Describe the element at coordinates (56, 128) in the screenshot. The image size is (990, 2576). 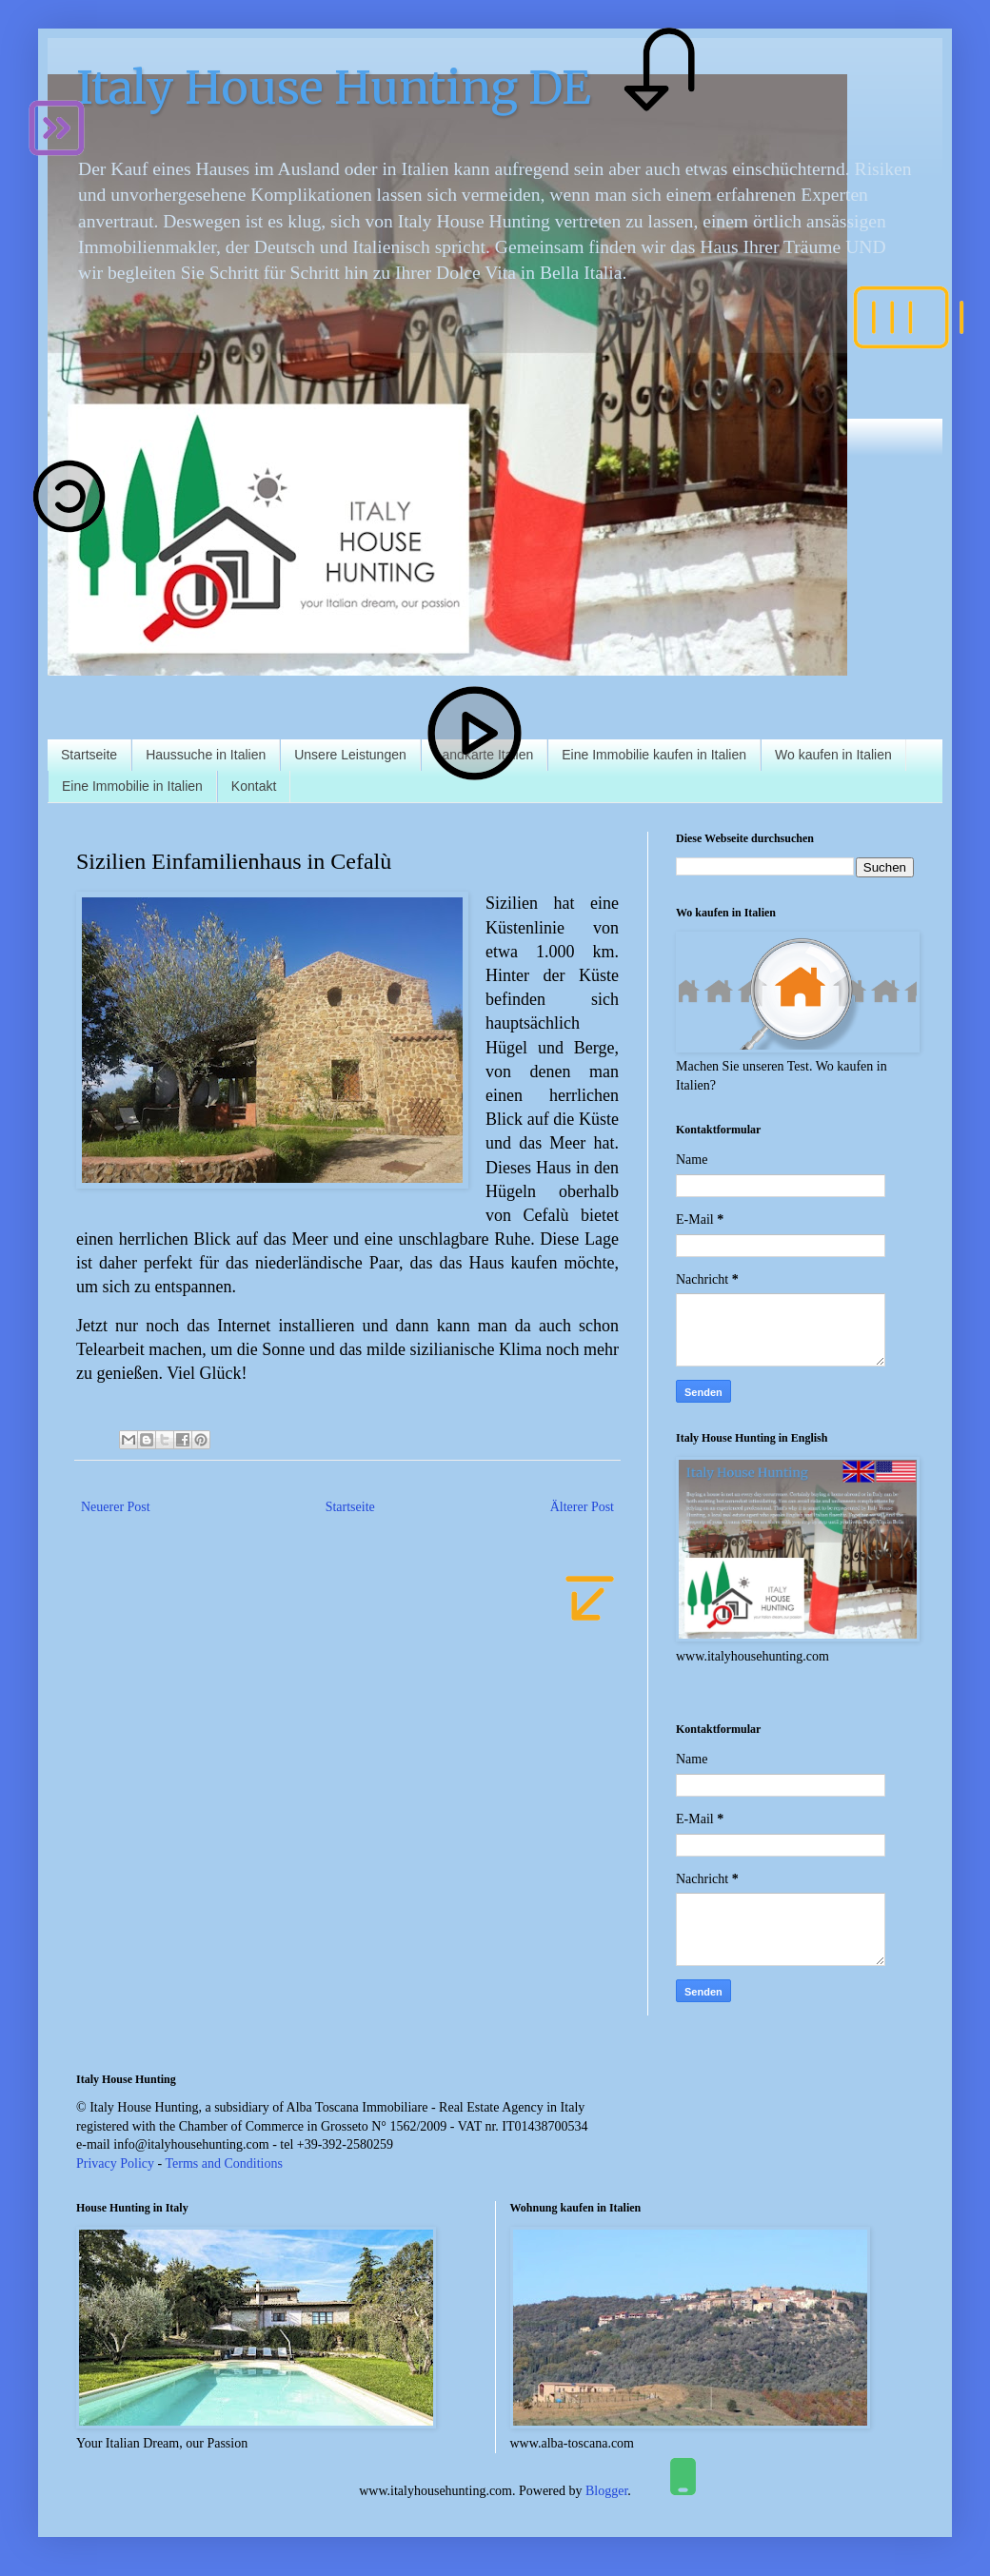
I see `navigate forward or skip ahead` at that location.